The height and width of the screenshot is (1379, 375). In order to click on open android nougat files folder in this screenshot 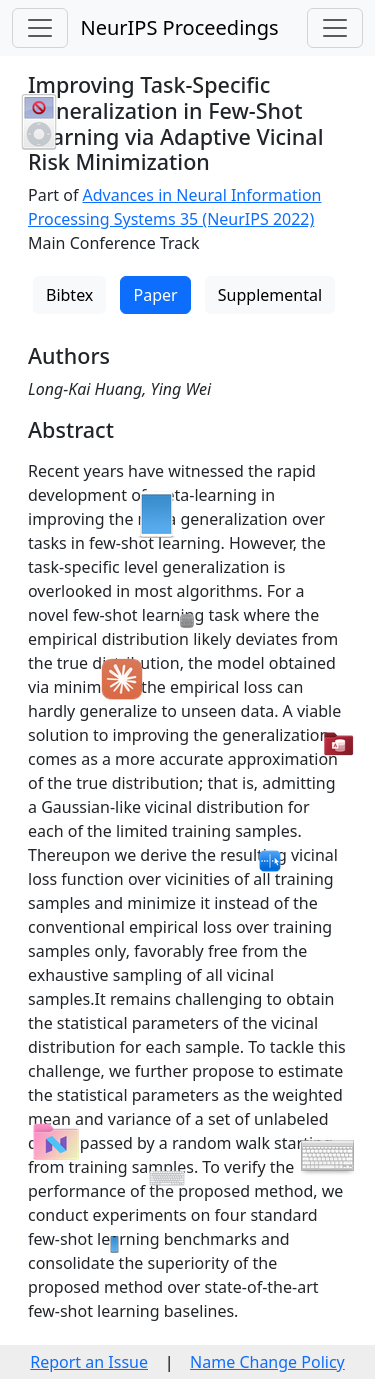, I will do `click(56, 1143)`.